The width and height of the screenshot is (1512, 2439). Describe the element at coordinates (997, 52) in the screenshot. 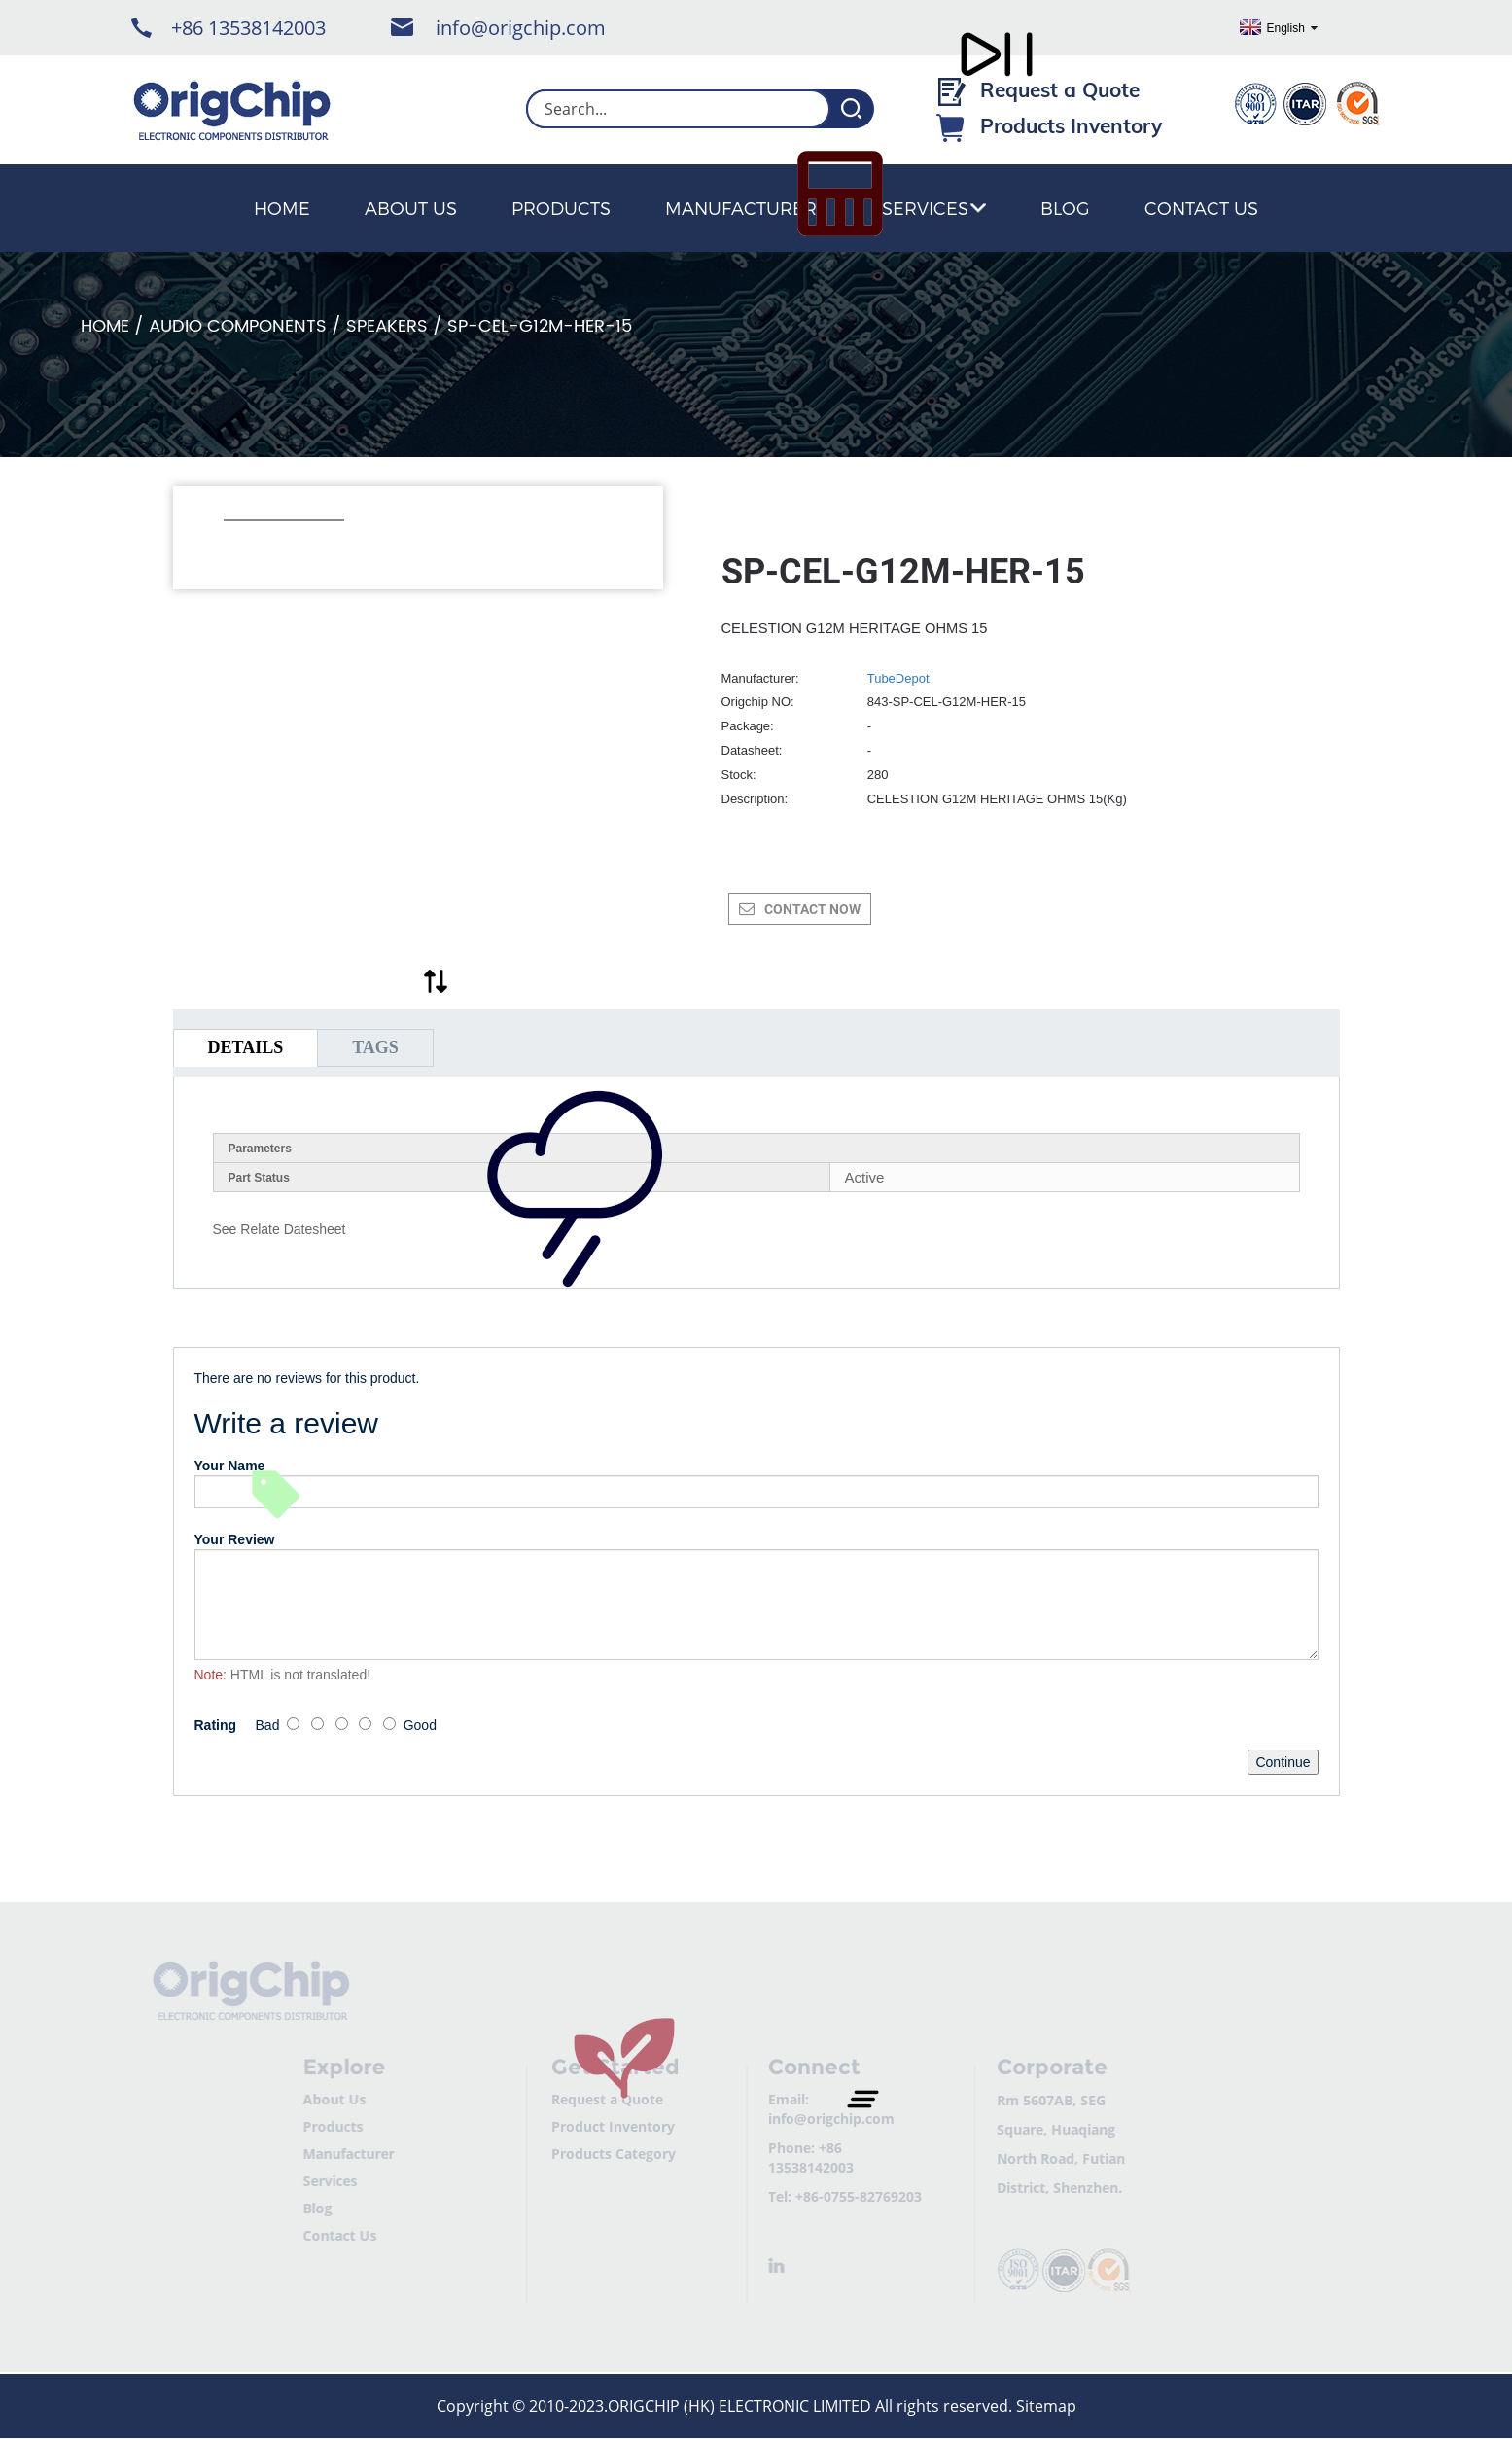

I see `toggle between play and pause for media playback` at that location.